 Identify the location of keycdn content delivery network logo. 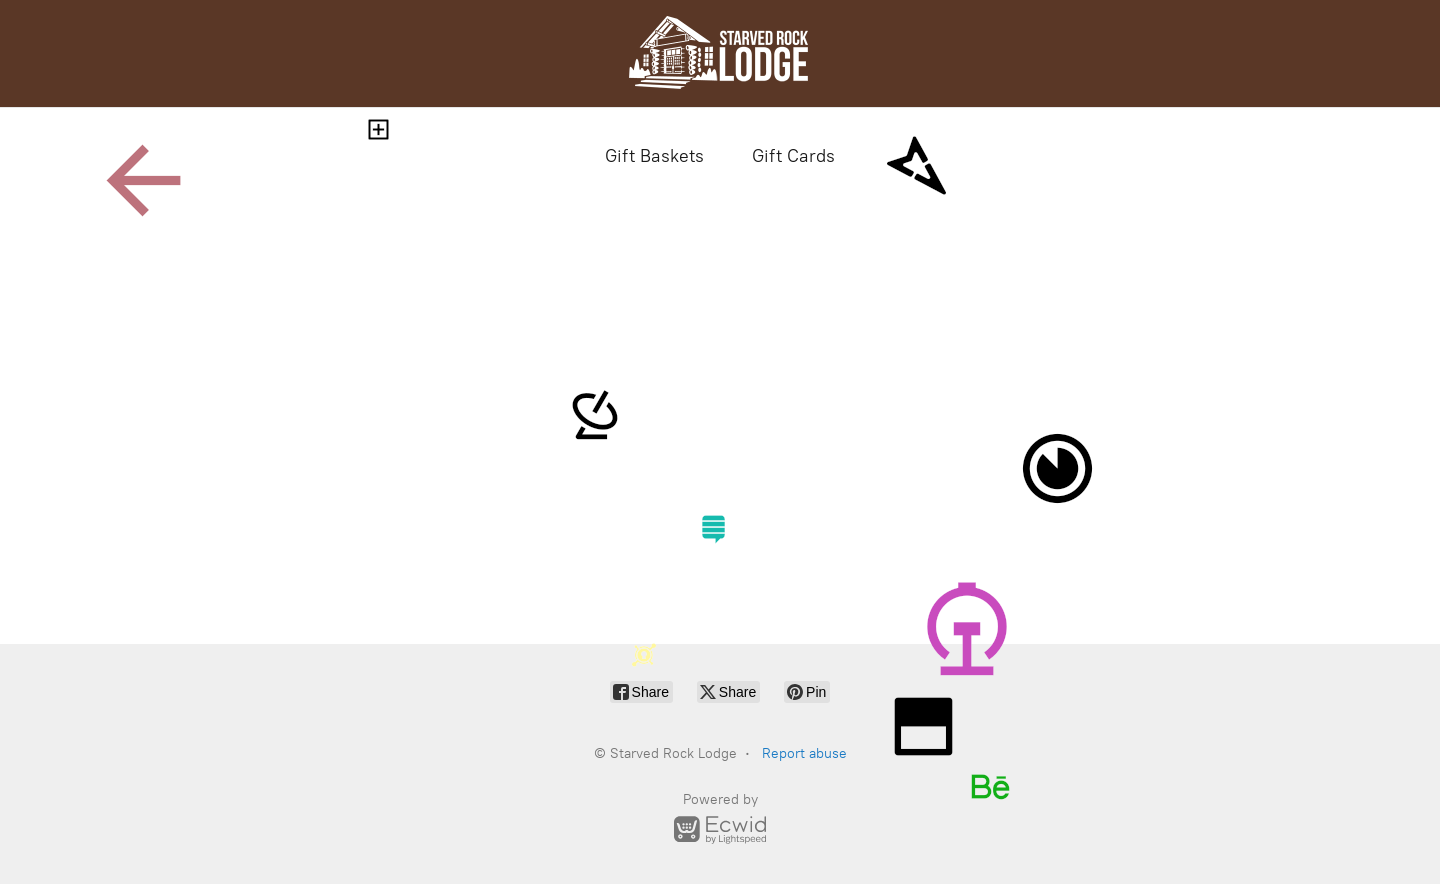
(644, 655).